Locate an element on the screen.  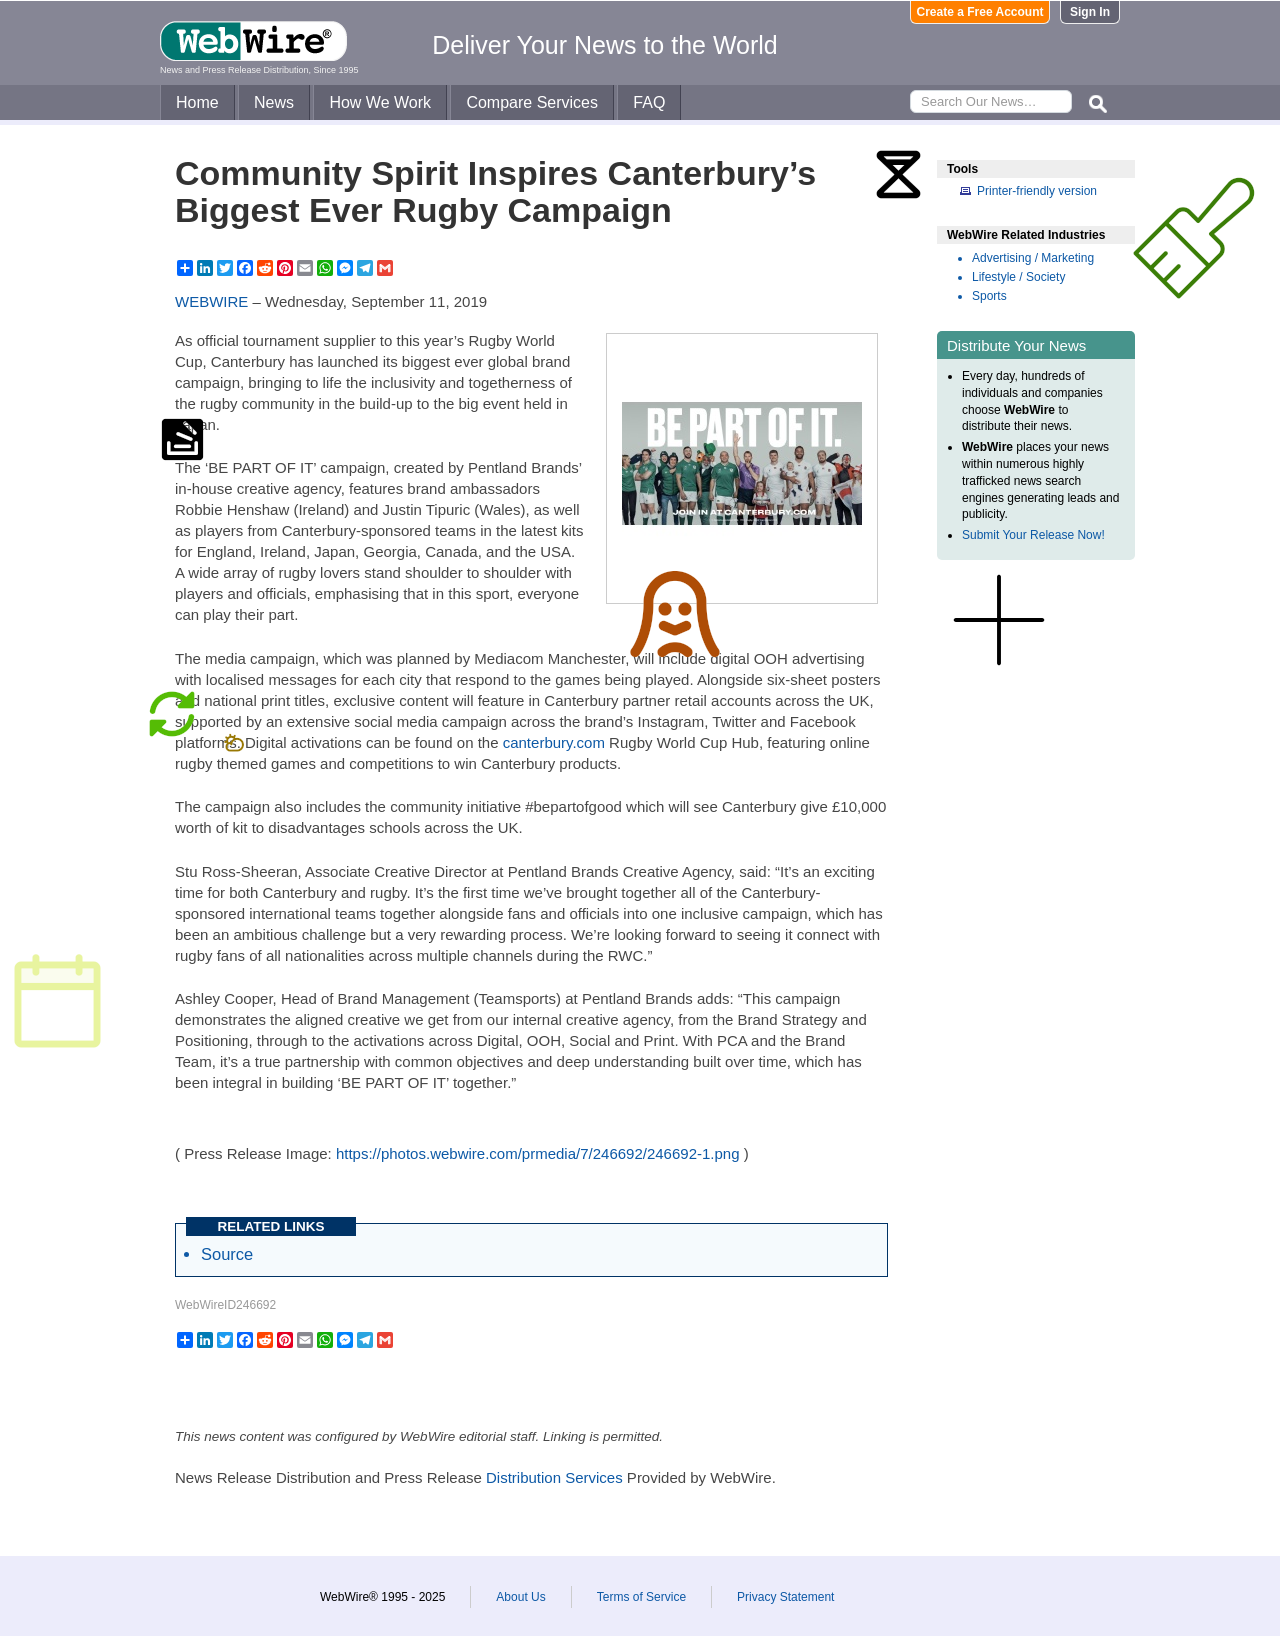
view or open calendar is located at coordinates (57, 1004).